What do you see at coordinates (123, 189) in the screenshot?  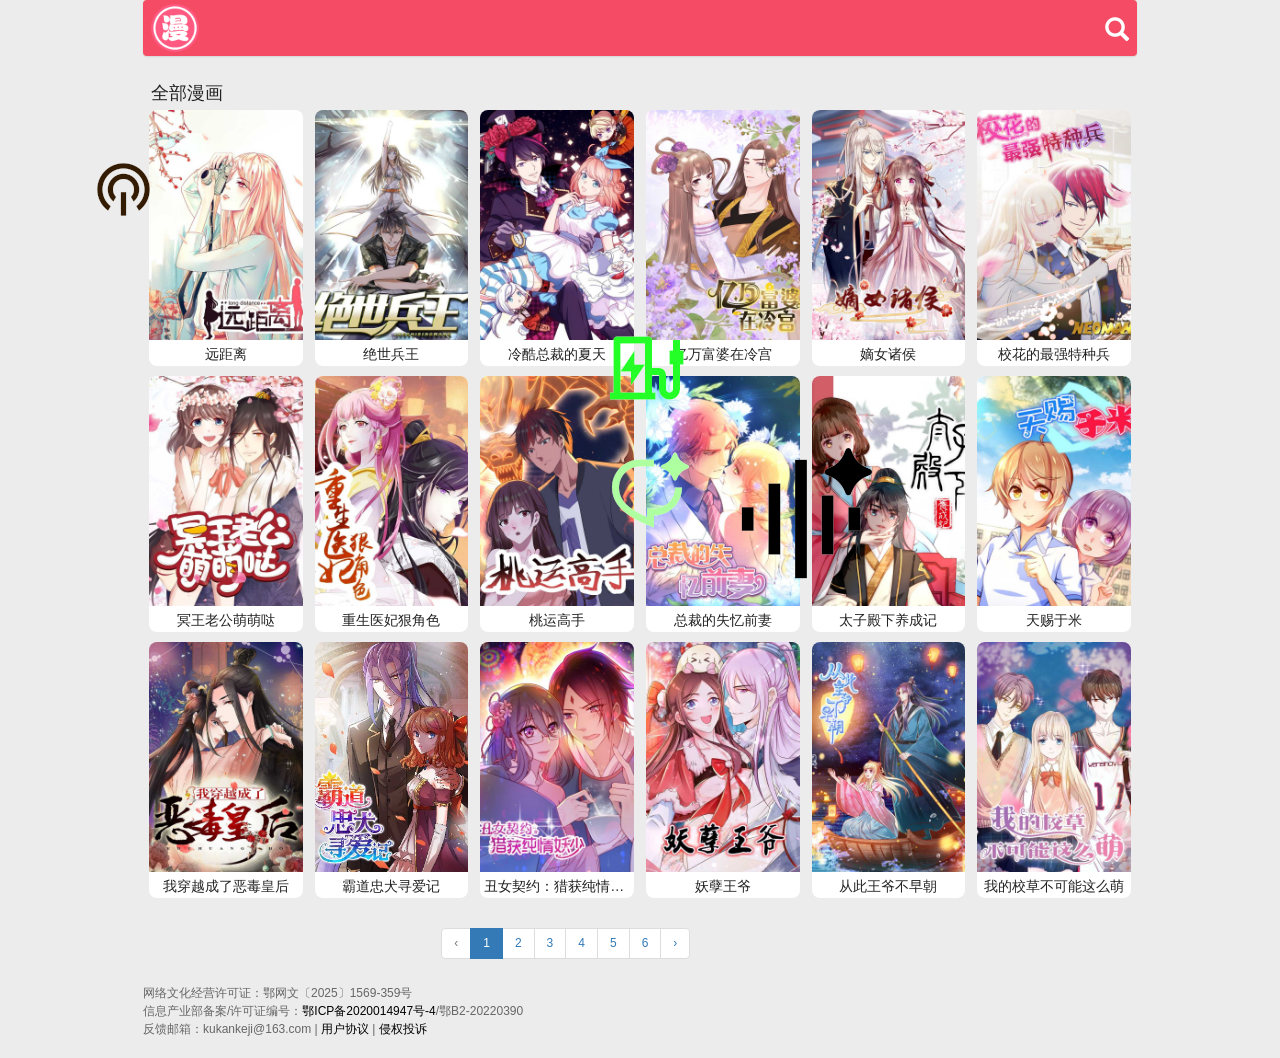 I see `indicates network signal or broadcast strength` at bounding box center [123, 189].